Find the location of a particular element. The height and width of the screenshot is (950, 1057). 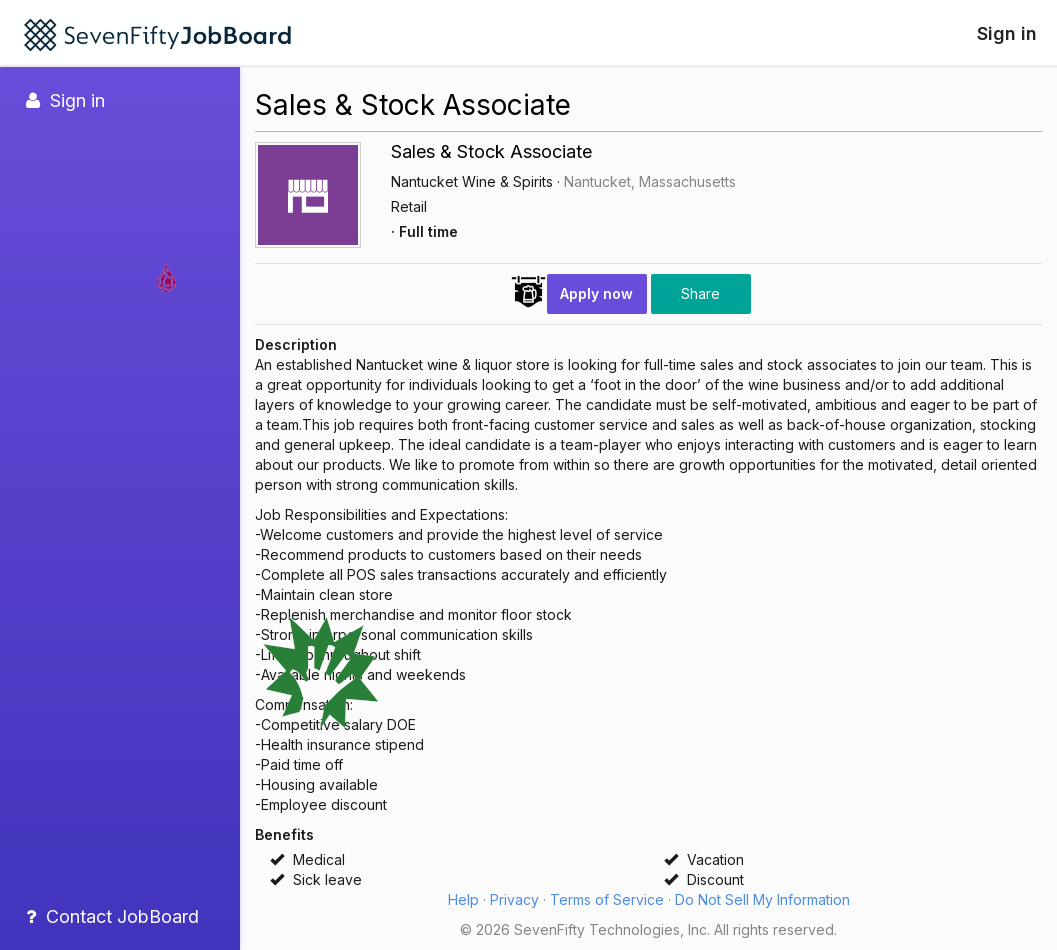

locate nearby taverns or pubs is located at coordinates (528, 291).